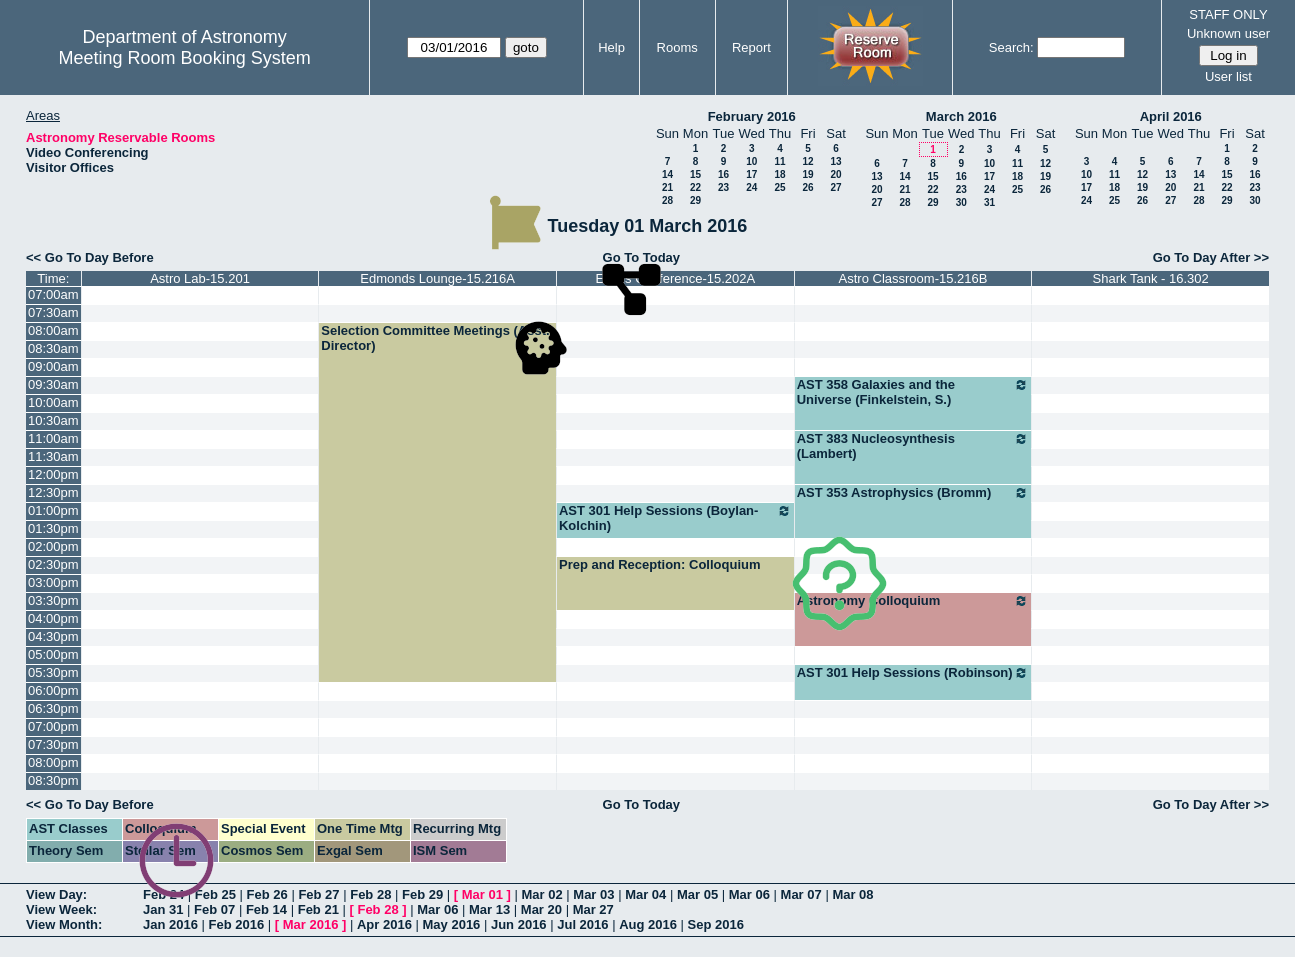 This screenshot has width=1295, height=957. Describe the element at coordinates (839, 583) in the screenshot. I see `access help or FAQ section` at that location.